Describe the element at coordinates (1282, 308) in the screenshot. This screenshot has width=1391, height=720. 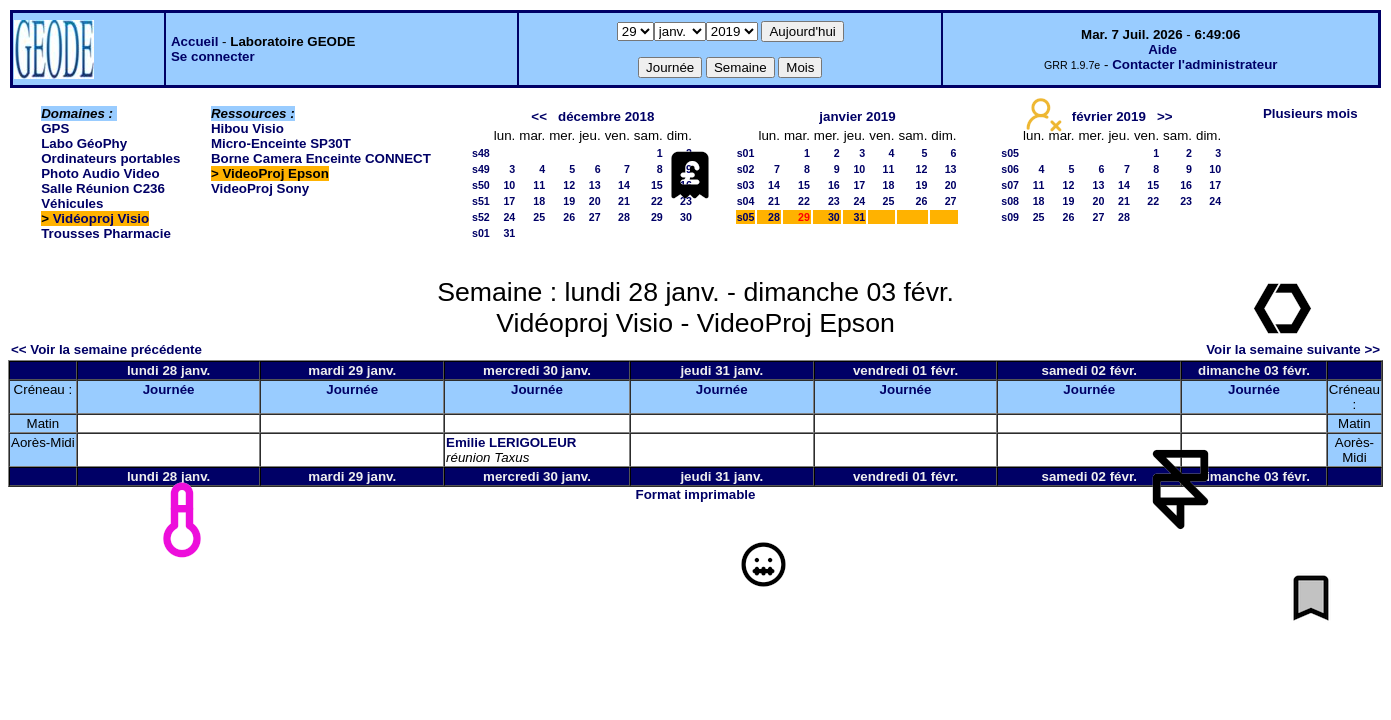
I see `web components logo` at that location.